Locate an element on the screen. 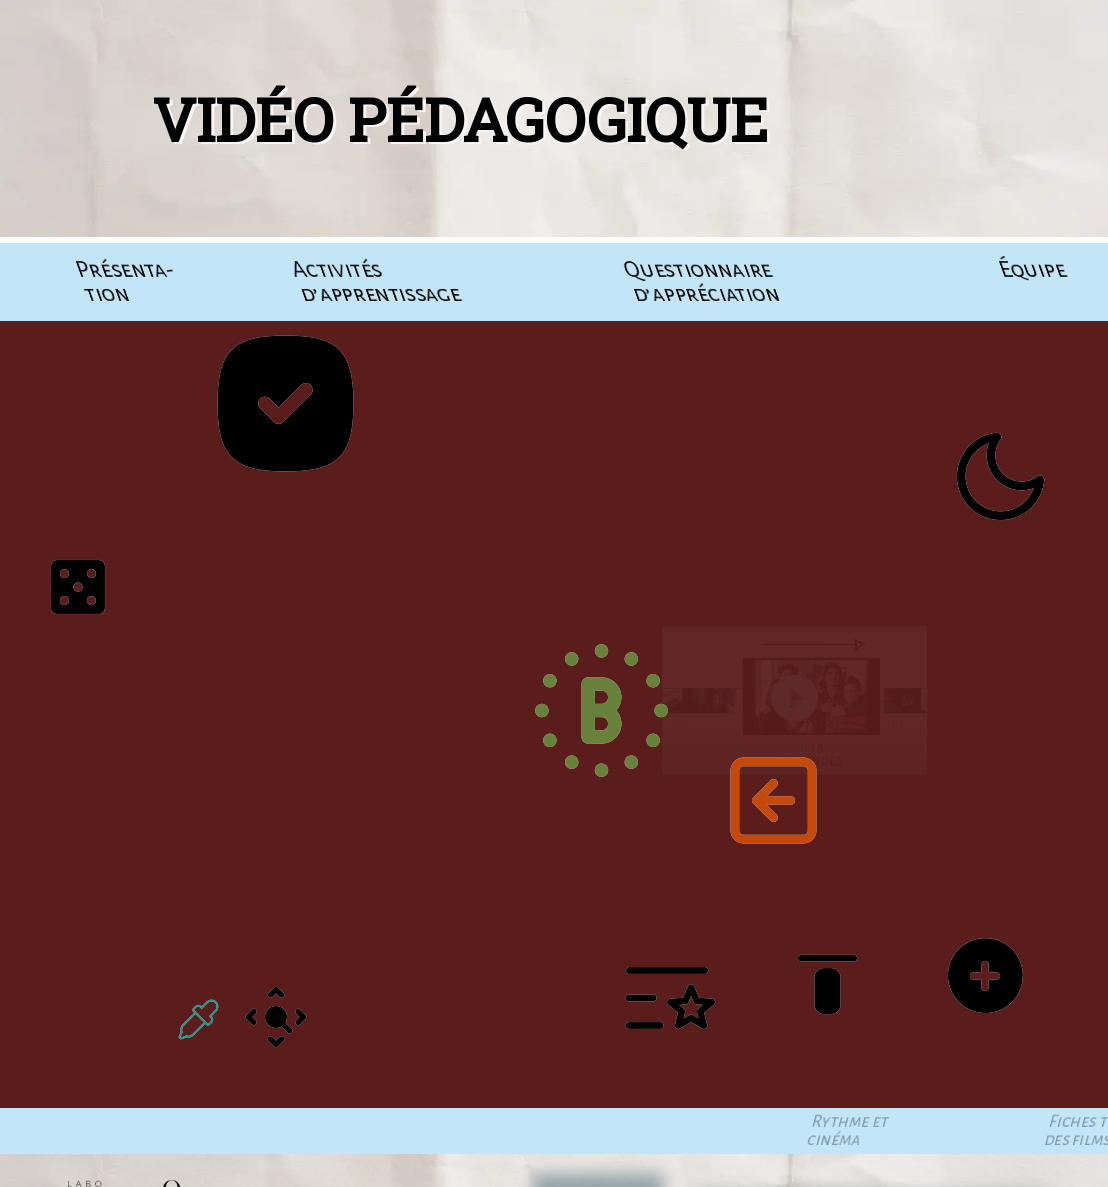 The height and width of the screenshot is (1187, 1108). toggle dark mode or night theme is located at coordinates (1000, 476).